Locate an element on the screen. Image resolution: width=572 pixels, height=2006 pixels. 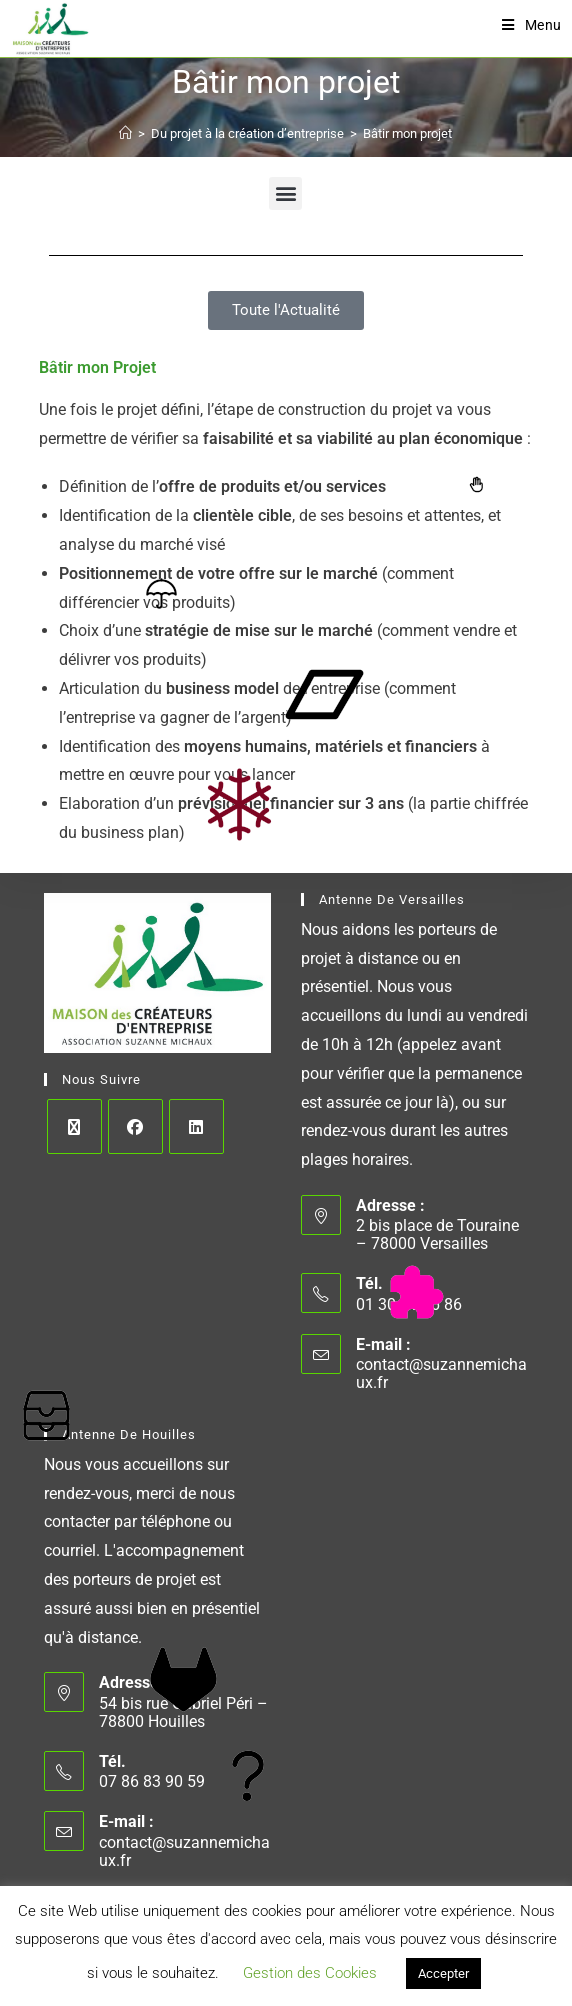
three-finger gesture control is located at coordinates (476, 484).